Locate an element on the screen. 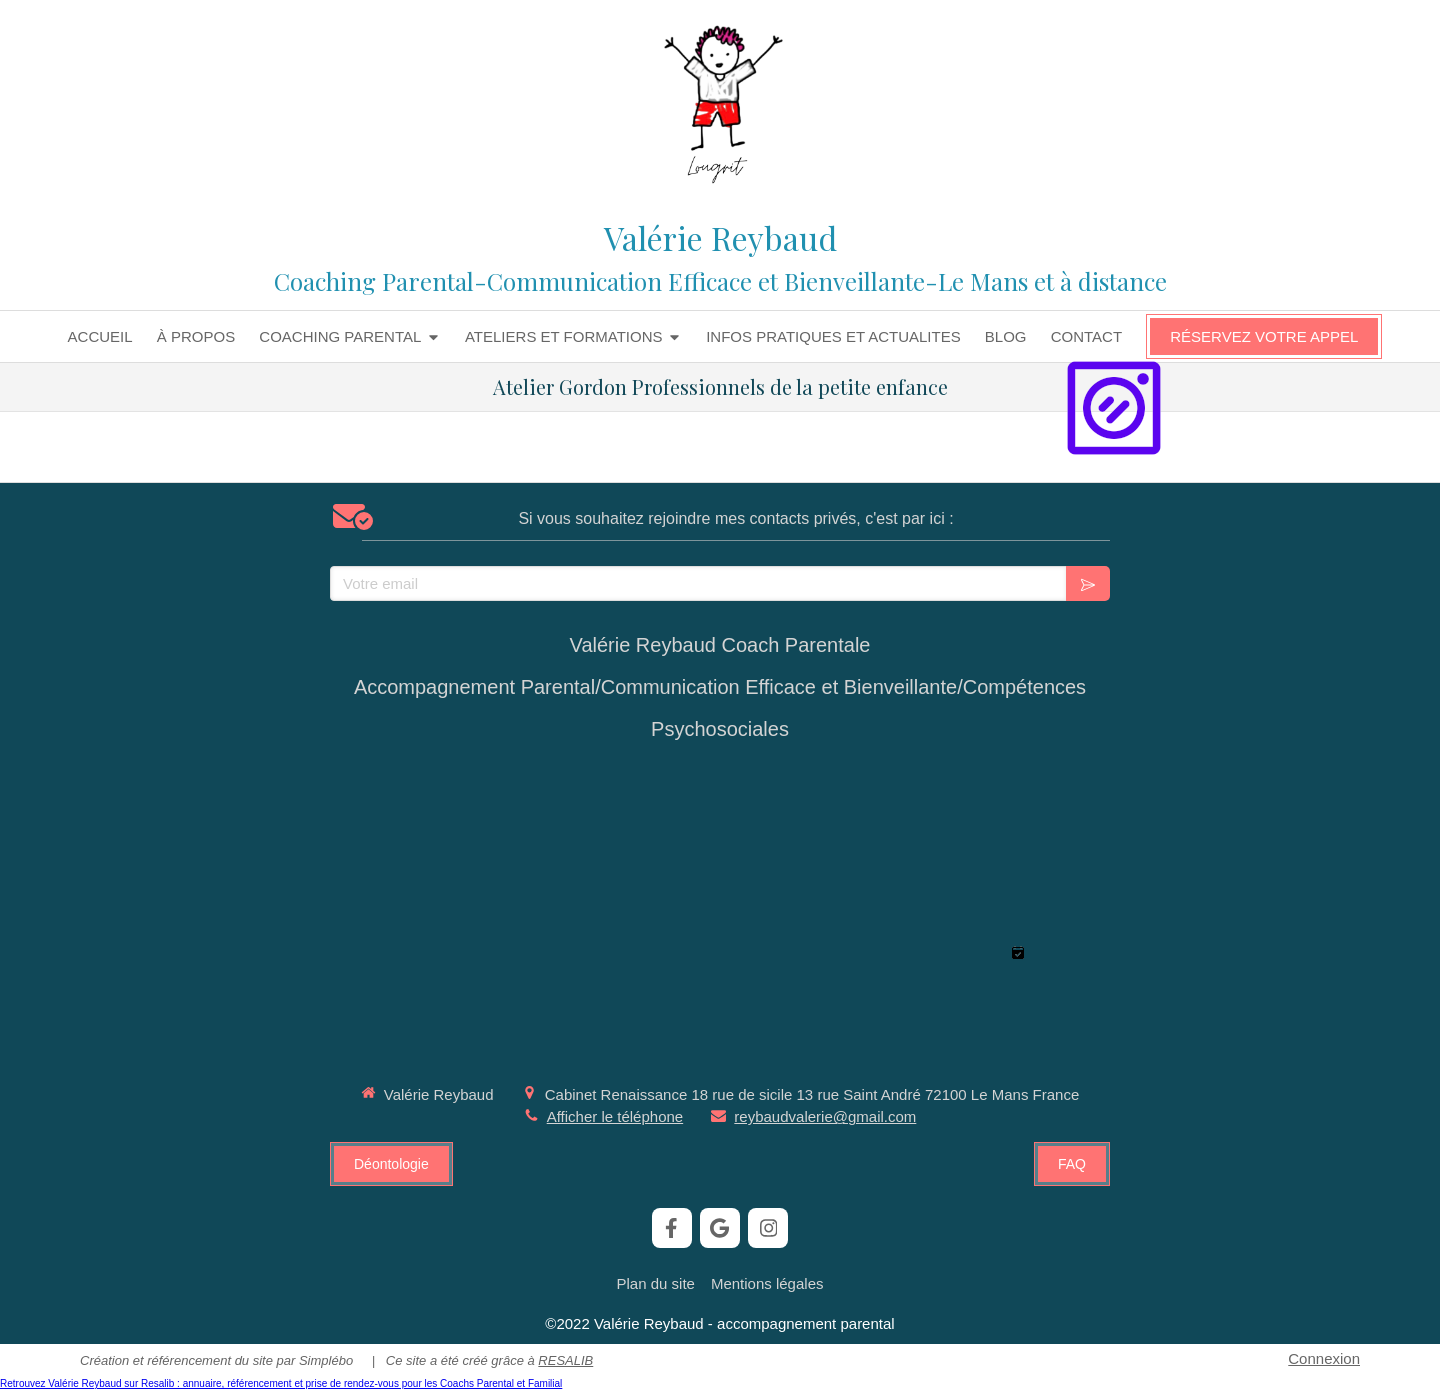  confirm or schedule an event is located at coordinates (1018, 953).